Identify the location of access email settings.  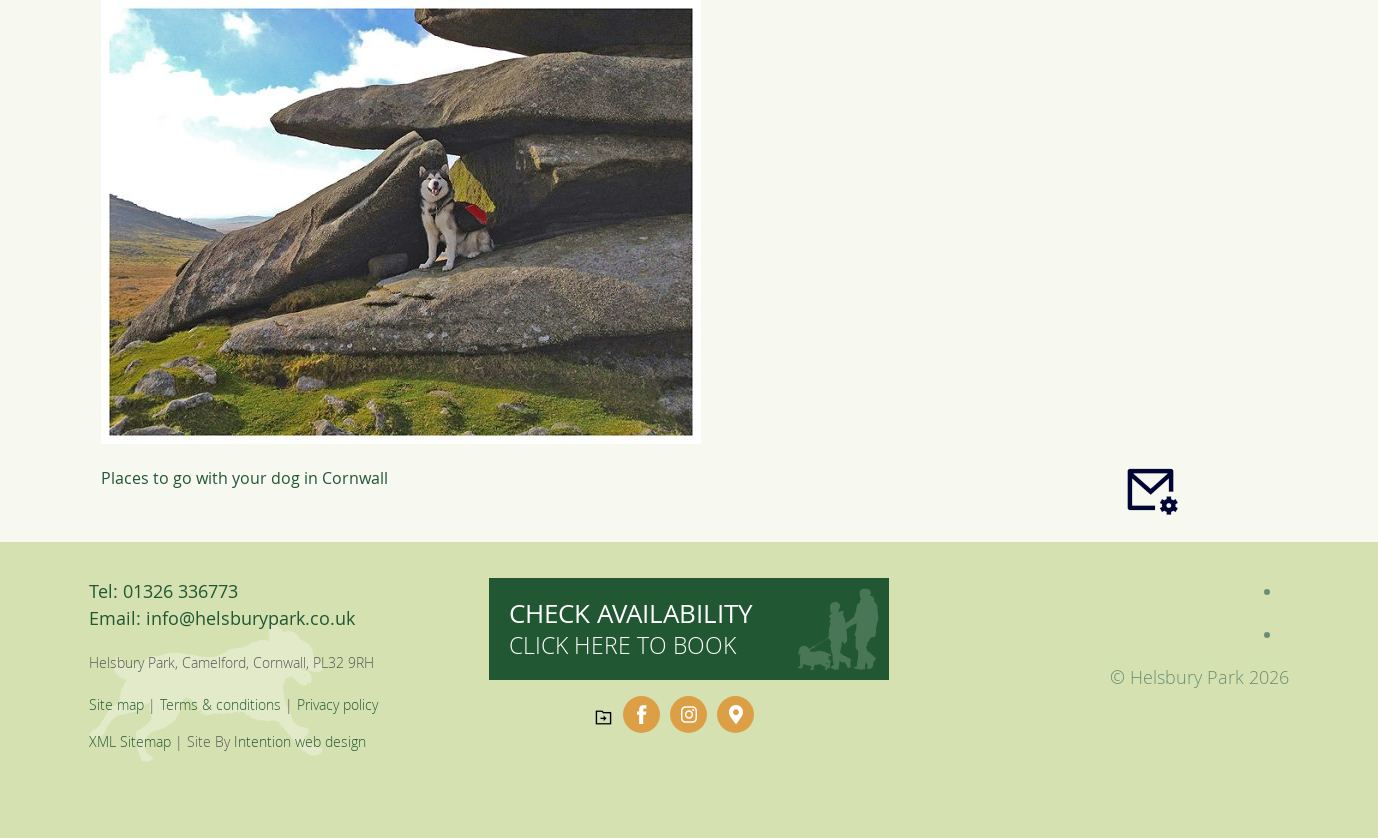
(1150, 489).